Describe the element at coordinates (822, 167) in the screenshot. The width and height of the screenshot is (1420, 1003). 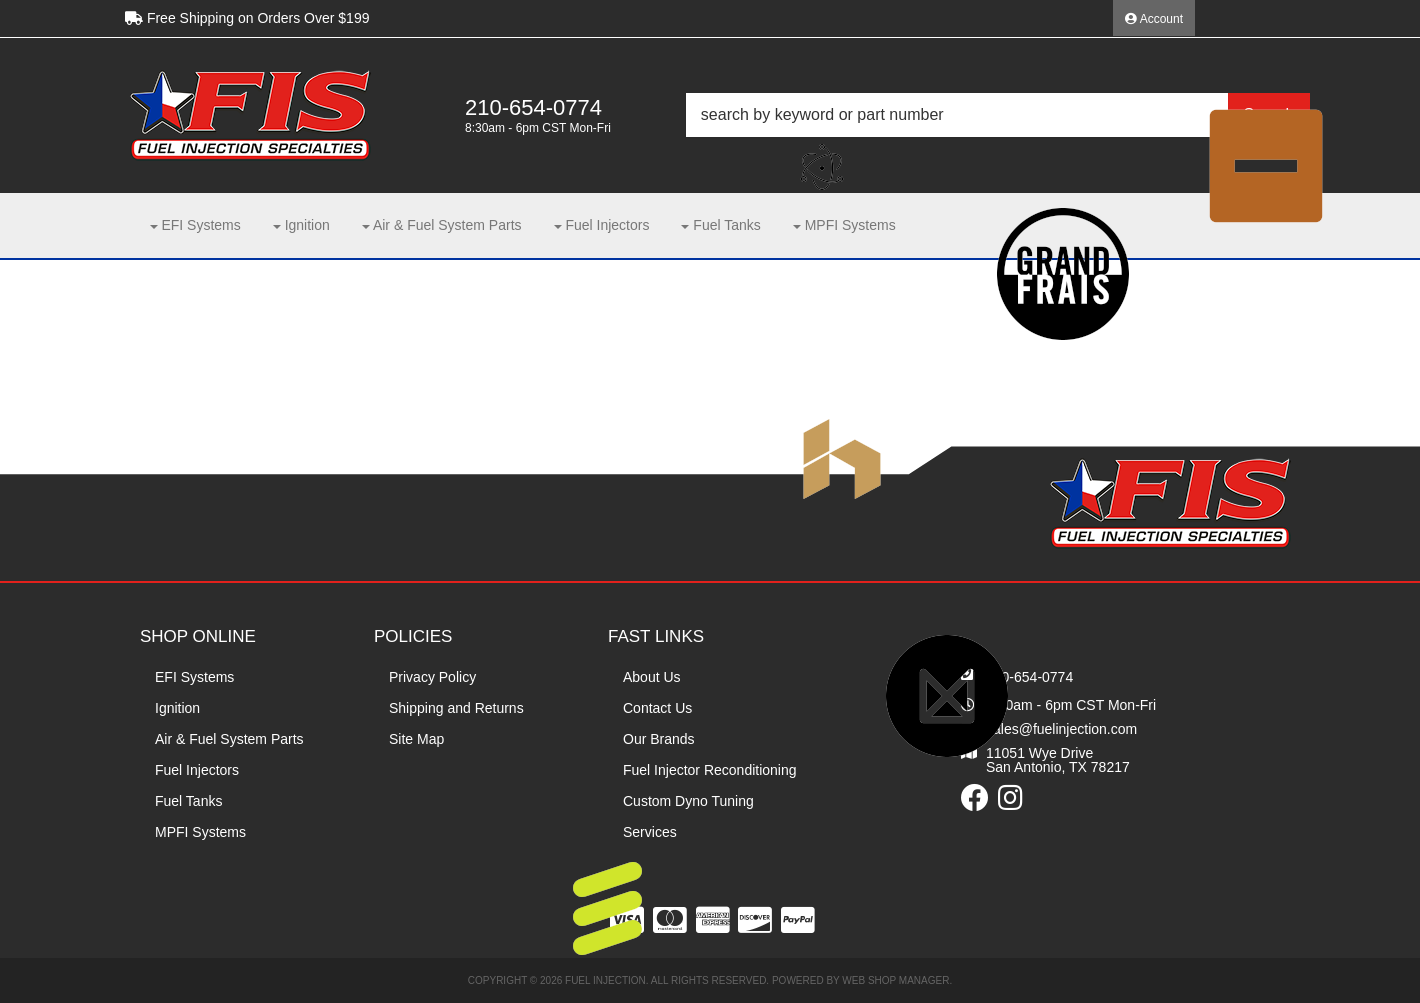
I see `electron framework logo` at that location.